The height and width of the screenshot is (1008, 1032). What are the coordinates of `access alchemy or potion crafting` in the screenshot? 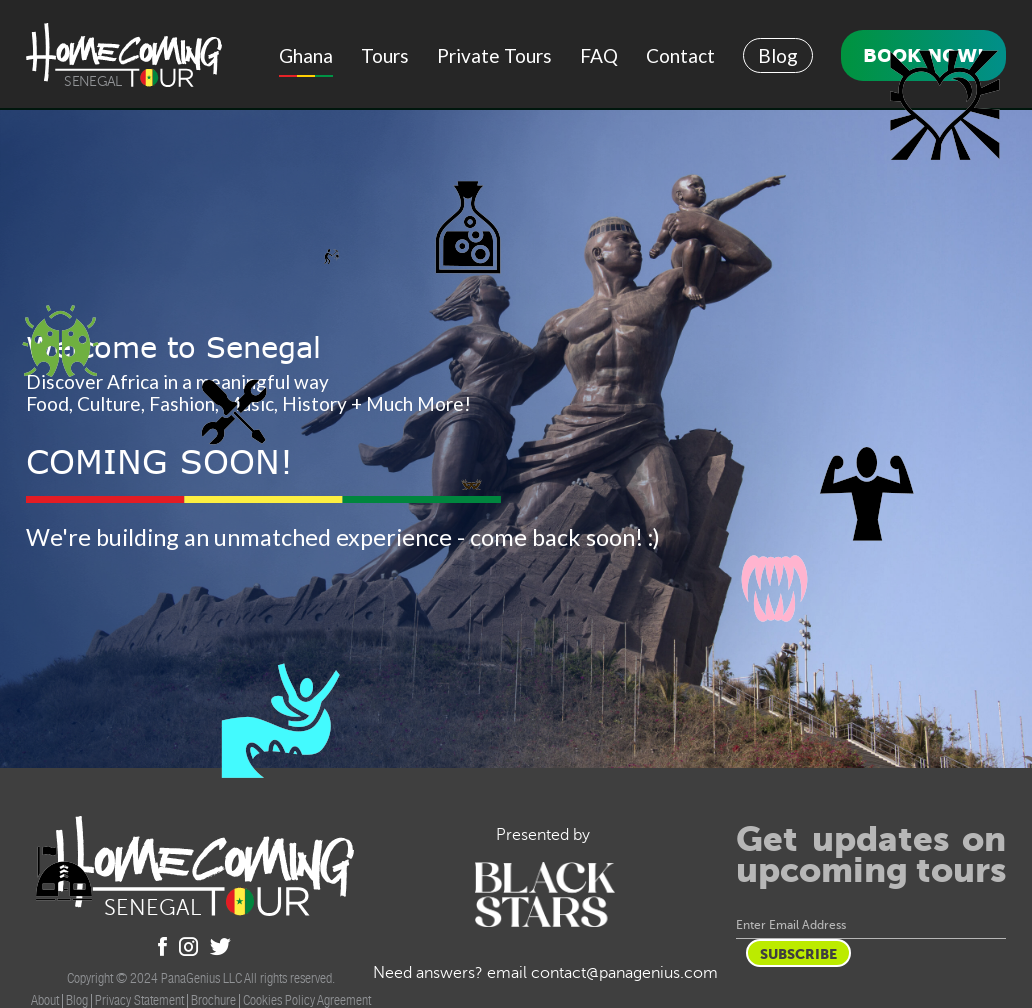 It's located at (471, 227).